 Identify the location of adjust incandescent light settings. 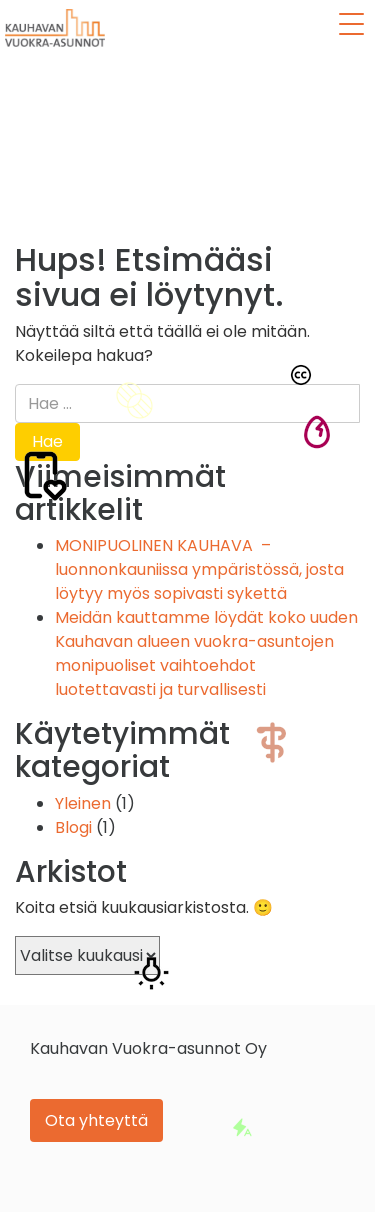
(151, 972).